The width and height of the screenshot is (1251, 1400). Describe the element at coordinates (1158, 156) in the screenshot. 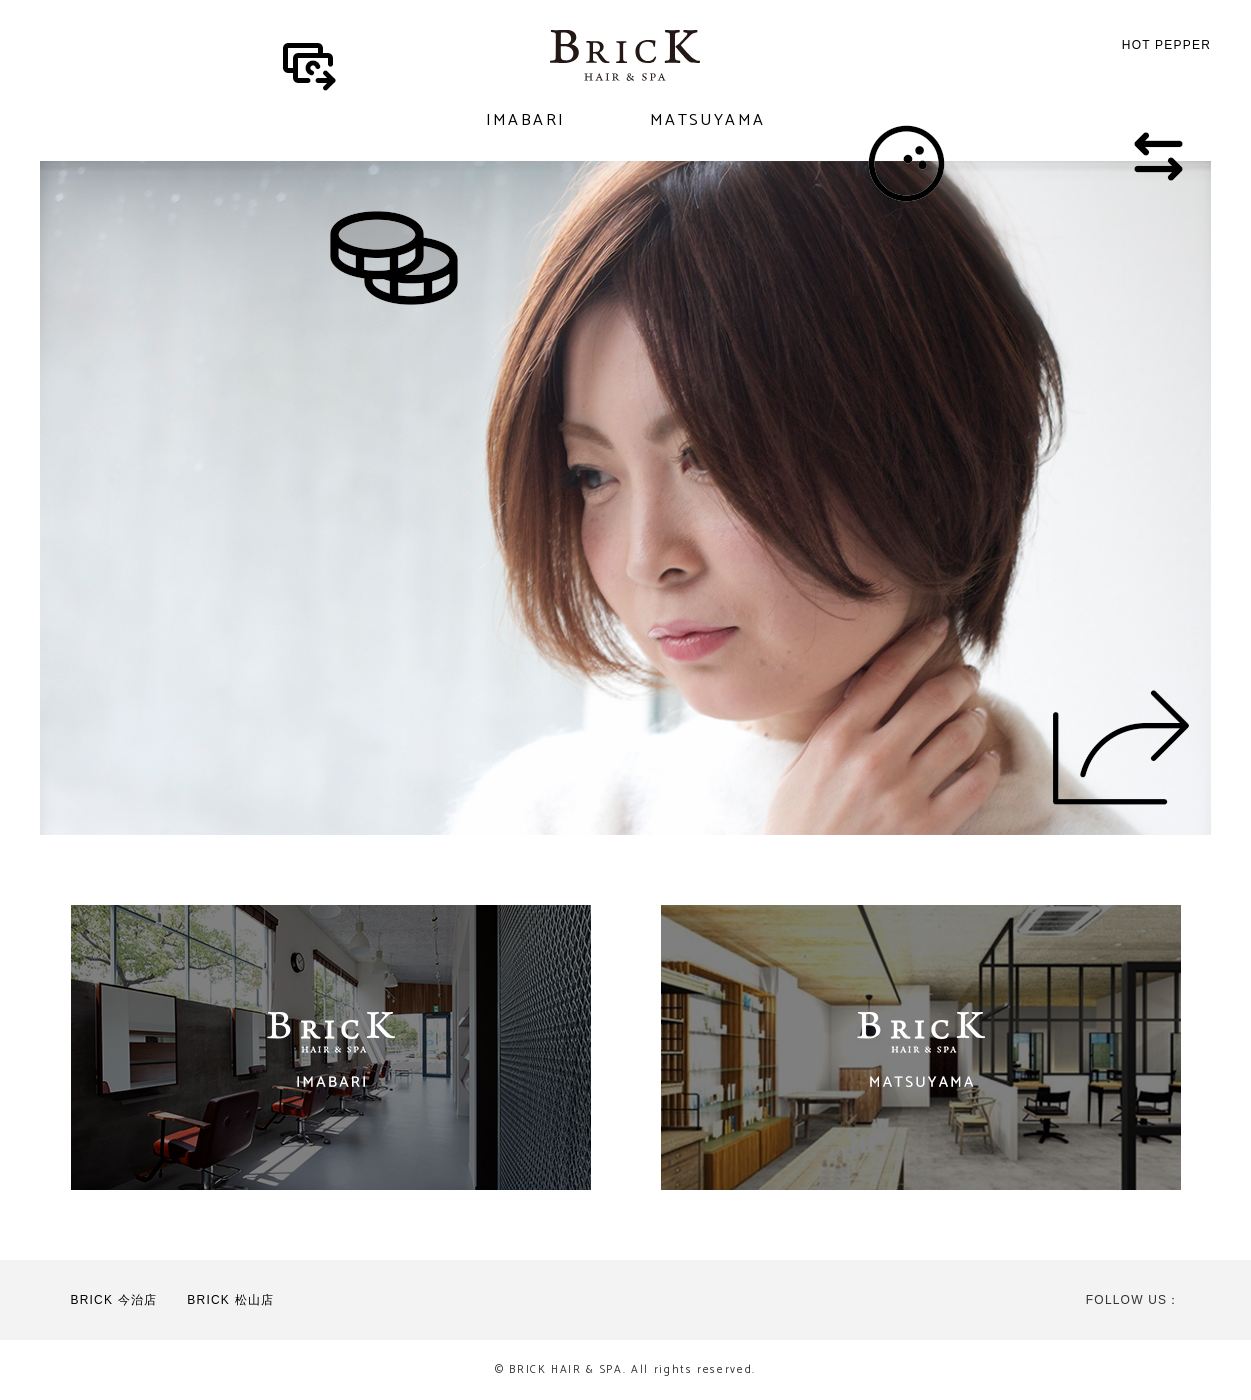

I see `swap or exchange items` at that location.